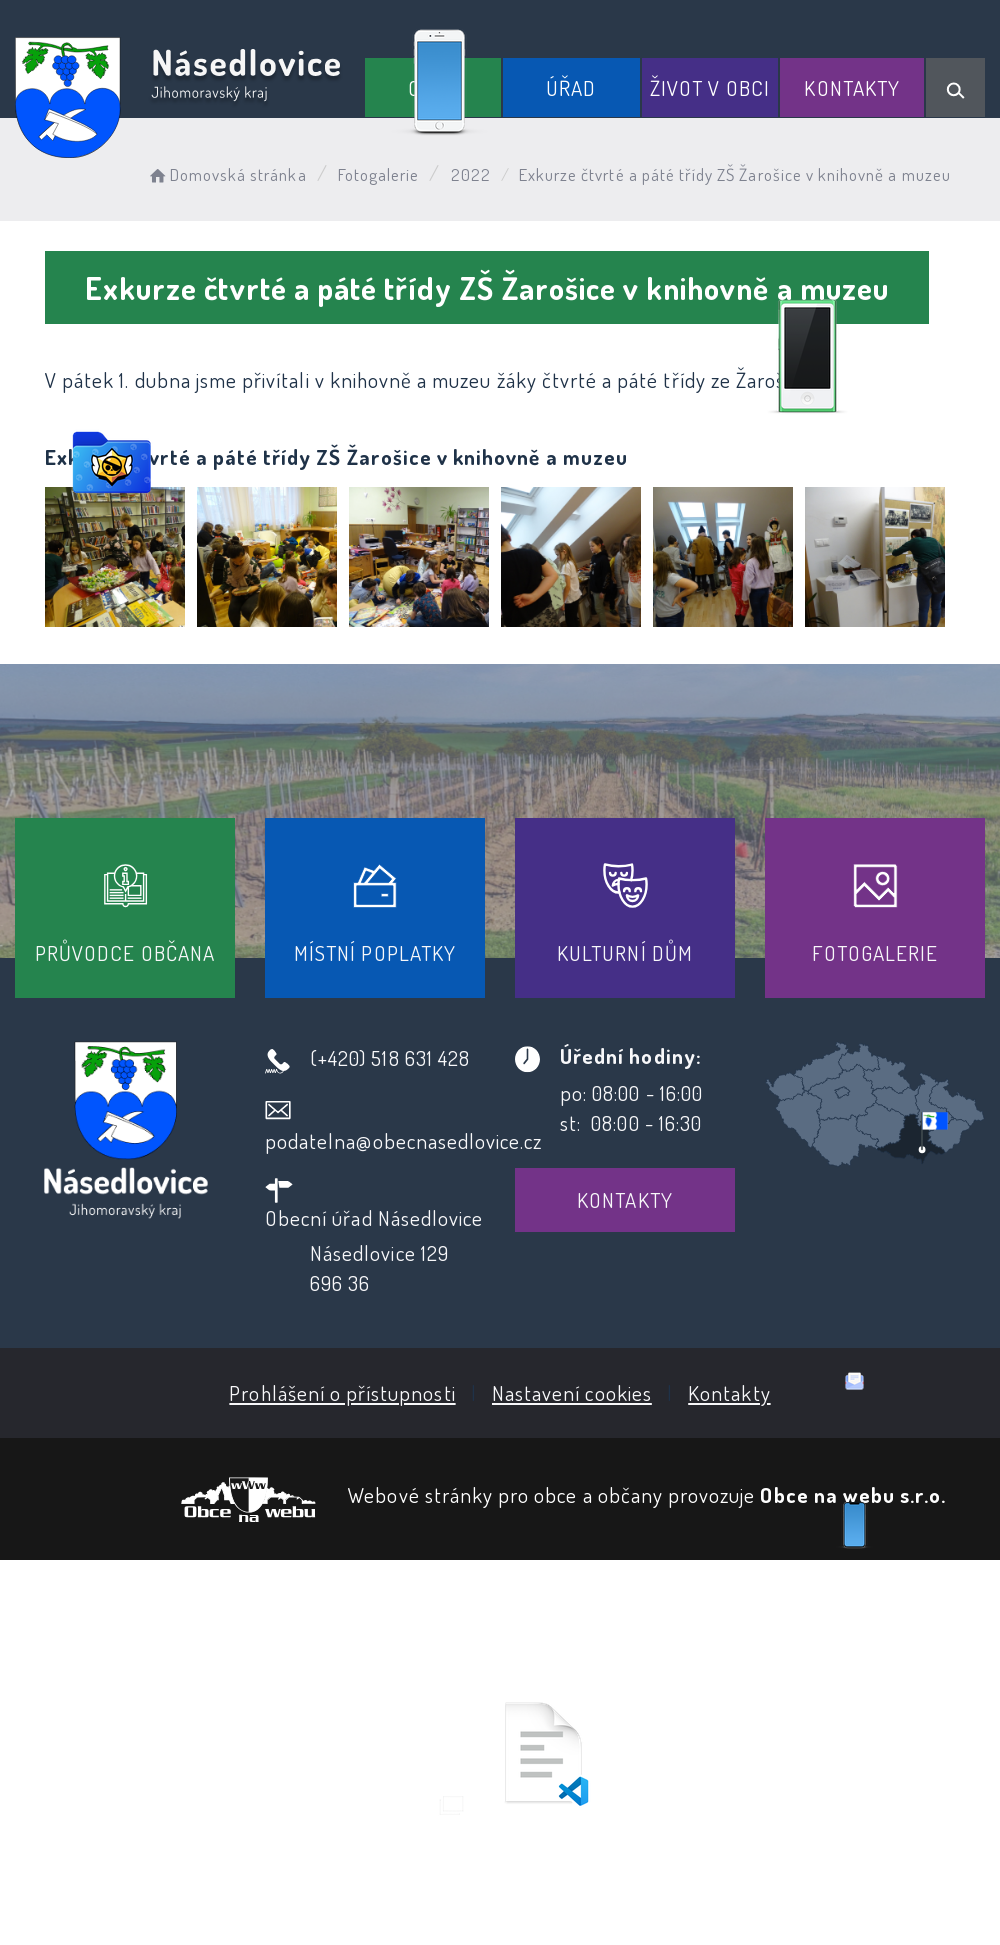 This screenshot has width=1000, height=1945. What do you see at coordinates (807, 356) in the screenshot?
I see `iPod nano device connected` at bounding box center [807, 356].